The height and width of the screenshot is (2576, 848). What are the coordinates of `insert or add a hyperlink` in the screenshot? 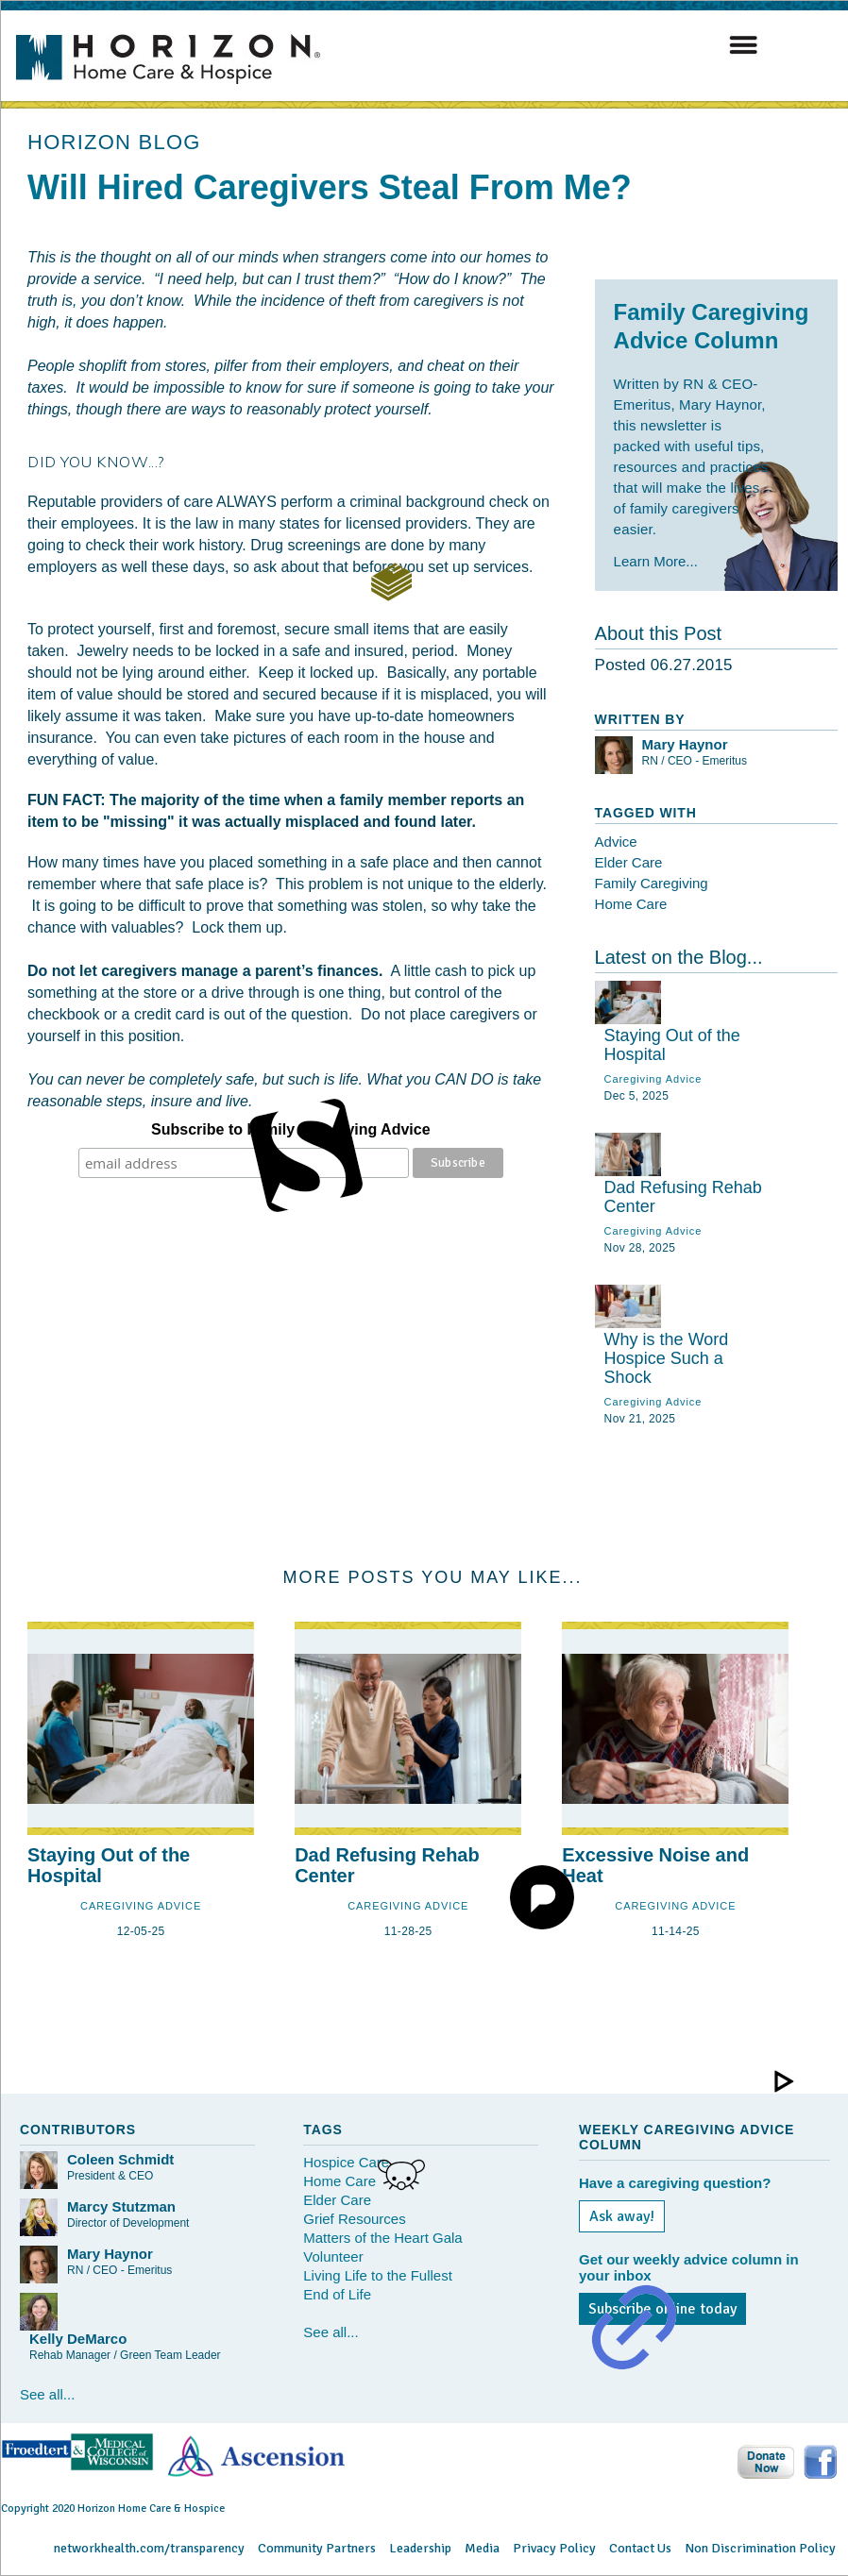 It's located at (634, 2327).